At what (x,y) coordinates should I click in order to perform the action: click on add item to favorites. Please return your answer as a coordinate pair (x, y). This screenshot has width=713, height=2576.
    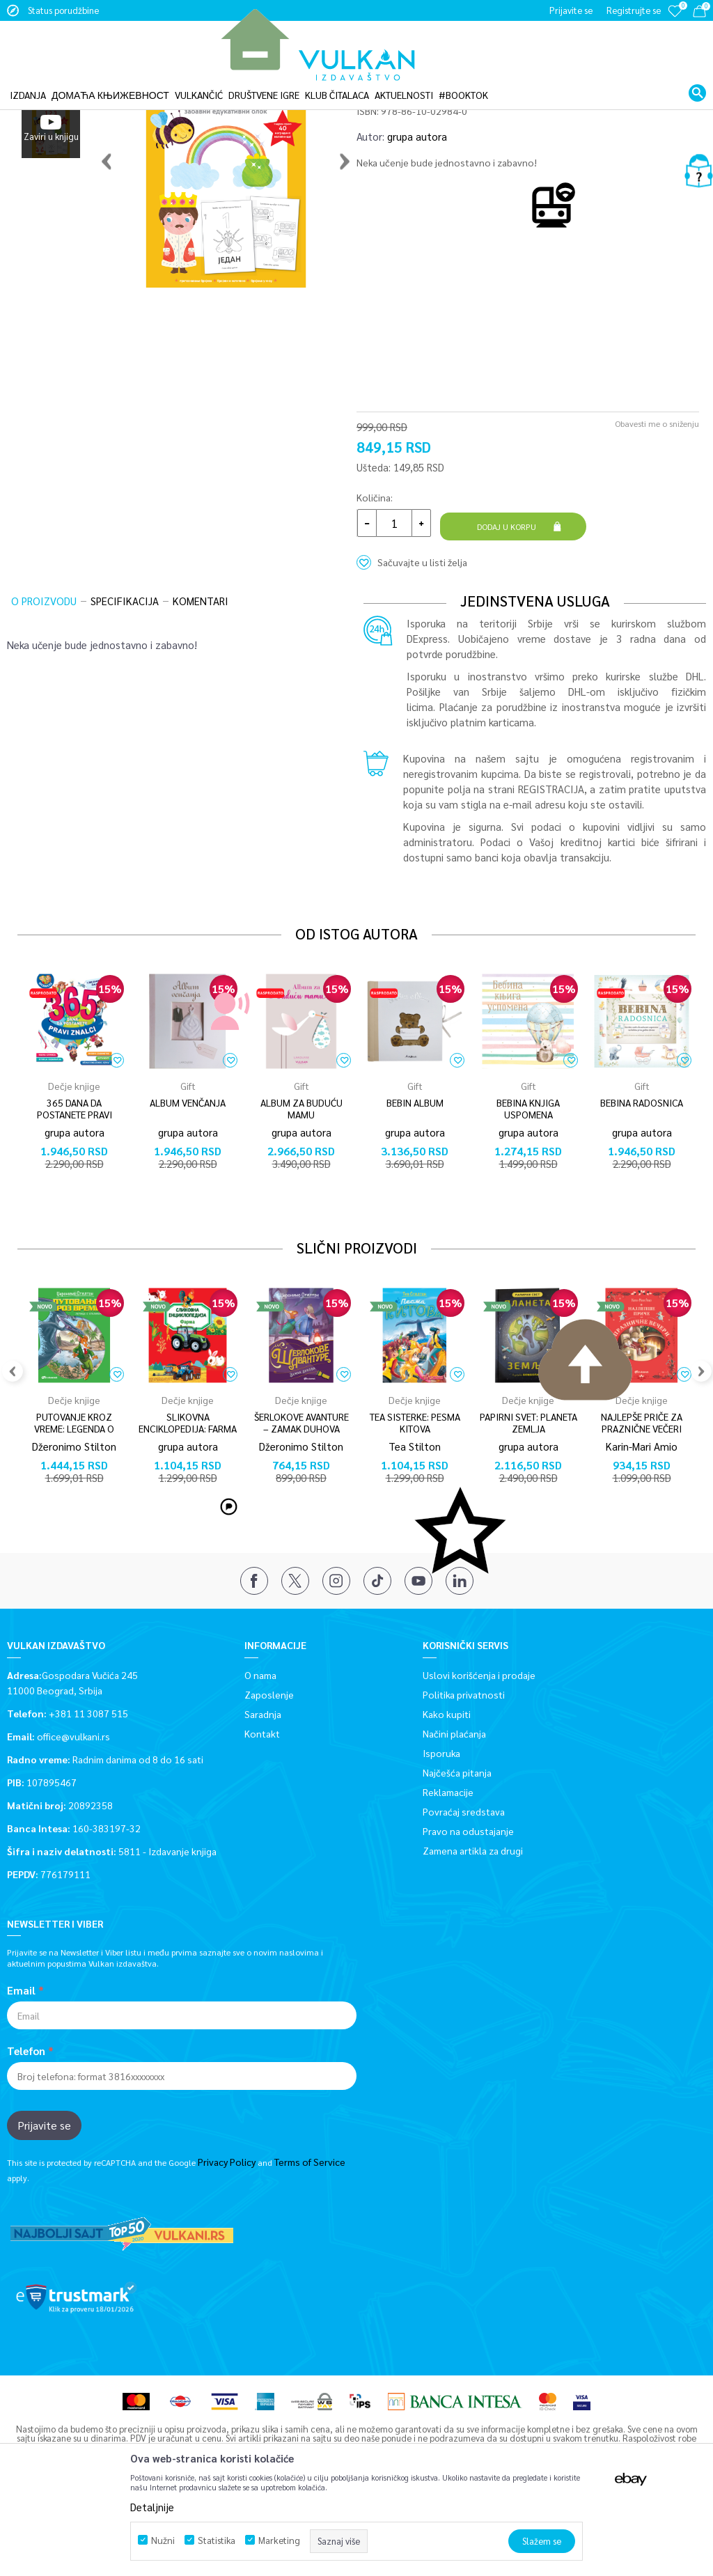
    Looking at the image, I should click on (460, 1533).